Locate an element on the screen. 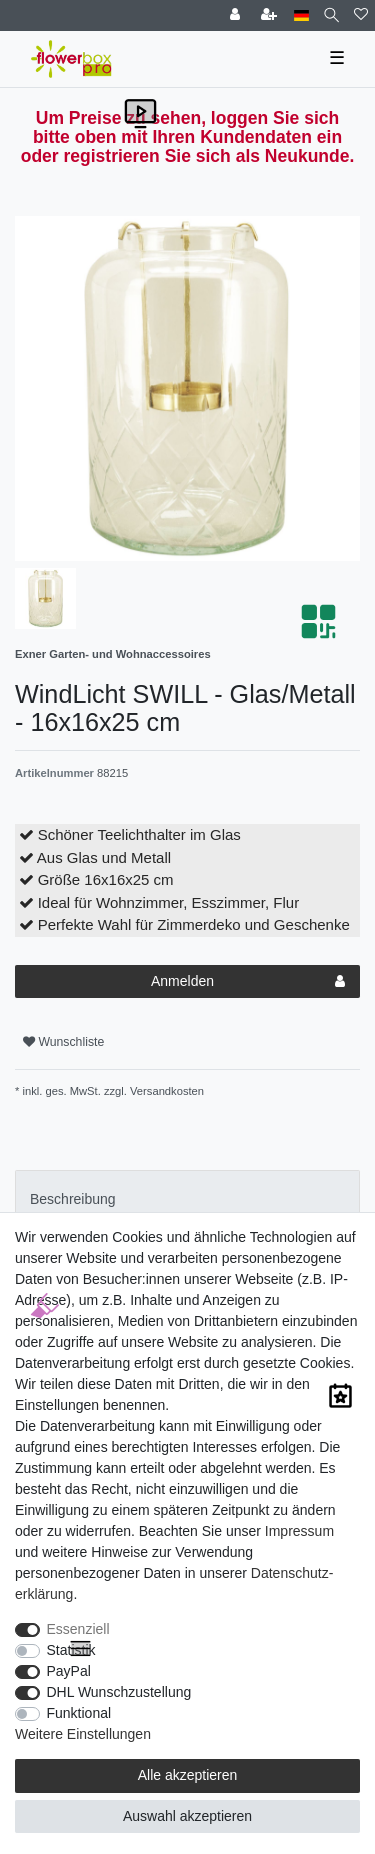 Image resolution: width=375 pixels, height=1854 pixels. highlight or mark selected text is located at coordinates (44, 1307).